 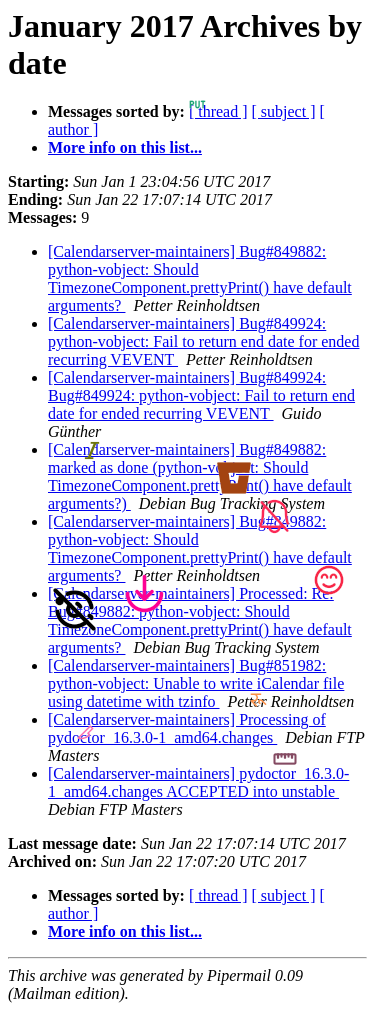 I want to click on measure dimensions or distances, so click(x=285, y=759).